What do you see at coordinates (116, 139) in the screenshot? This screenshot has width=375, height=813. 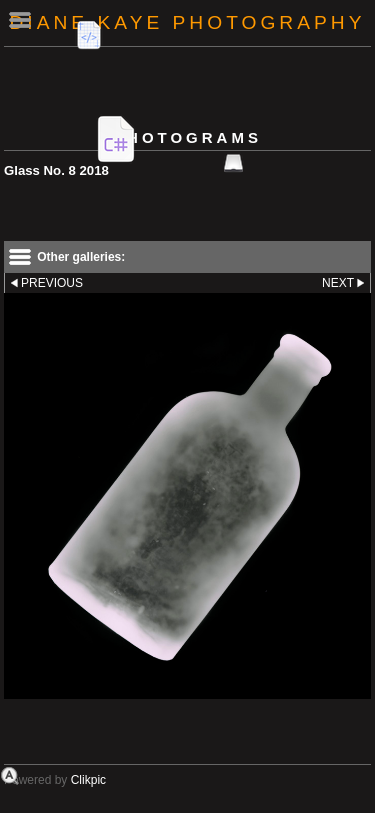 I see `a C# source code file` at bounding box center [116, 139].